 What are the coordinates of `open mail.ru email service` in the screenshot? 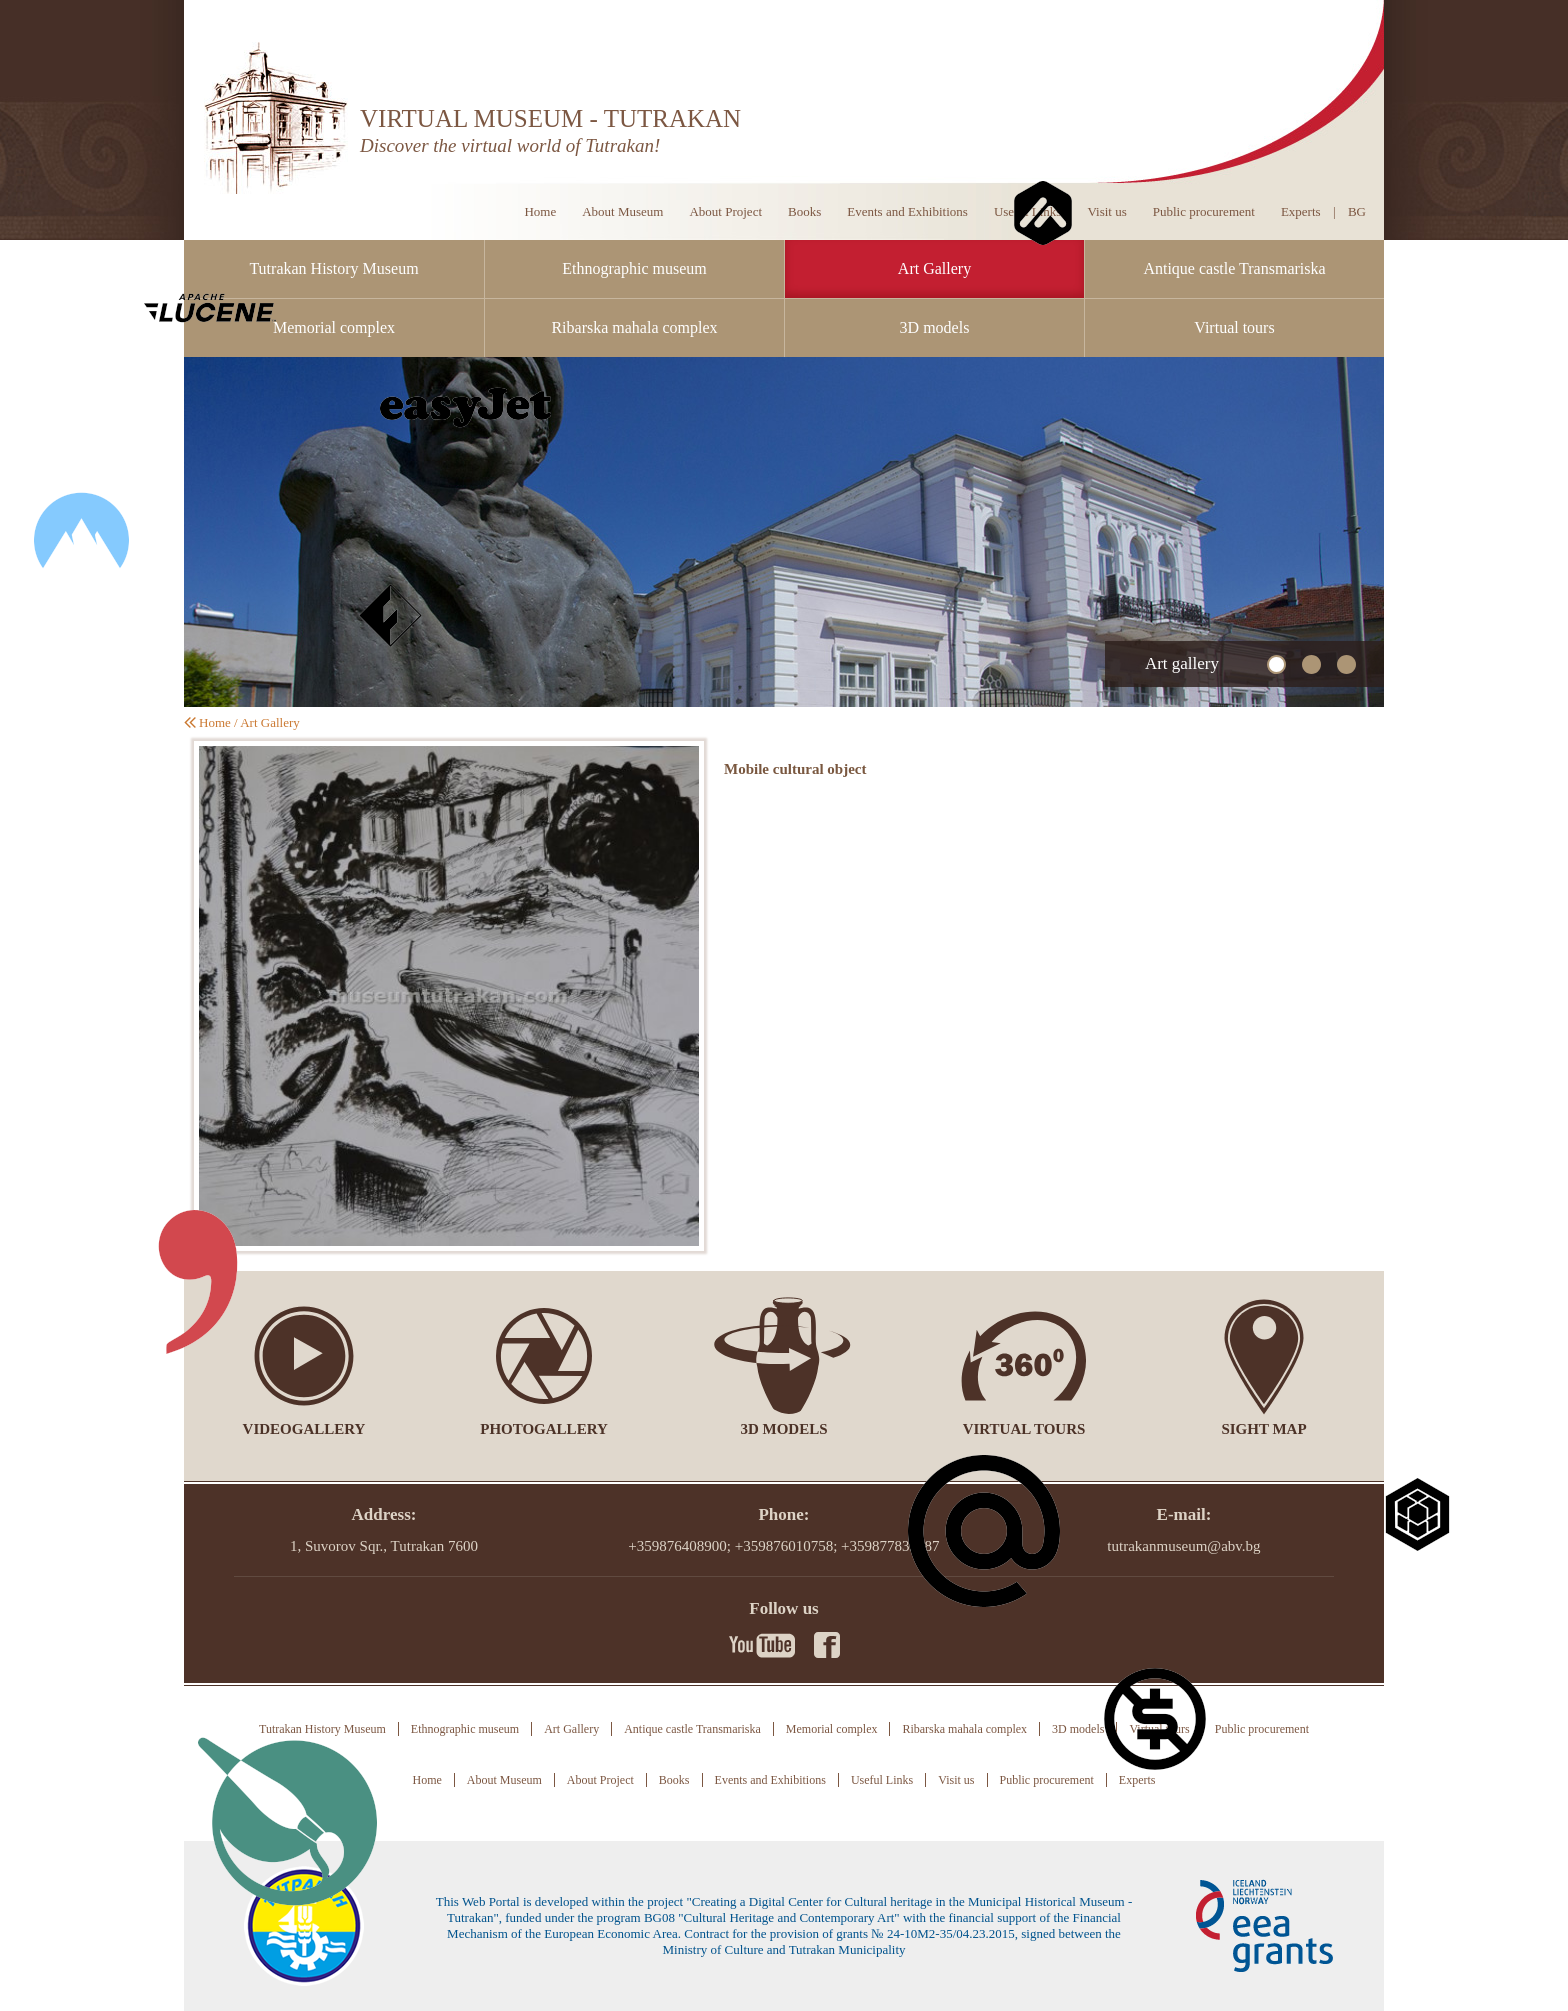 It's located at (984, 1531).